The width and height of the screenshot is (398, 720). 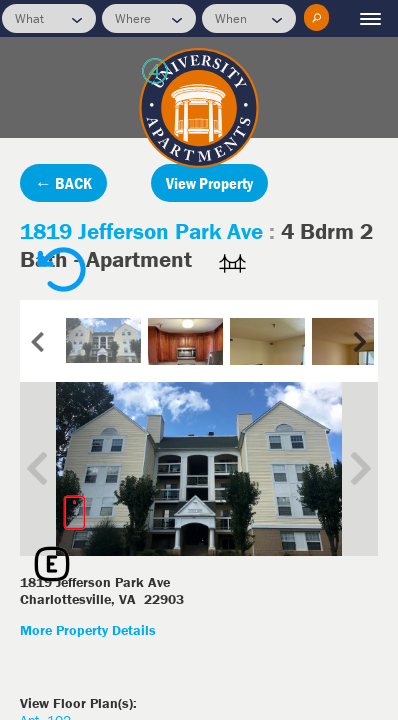 What do you see at coordinates (155, 71) in the screenshot?
I see `indicates step four in a multi-step process` at bounding box center [155, 71].